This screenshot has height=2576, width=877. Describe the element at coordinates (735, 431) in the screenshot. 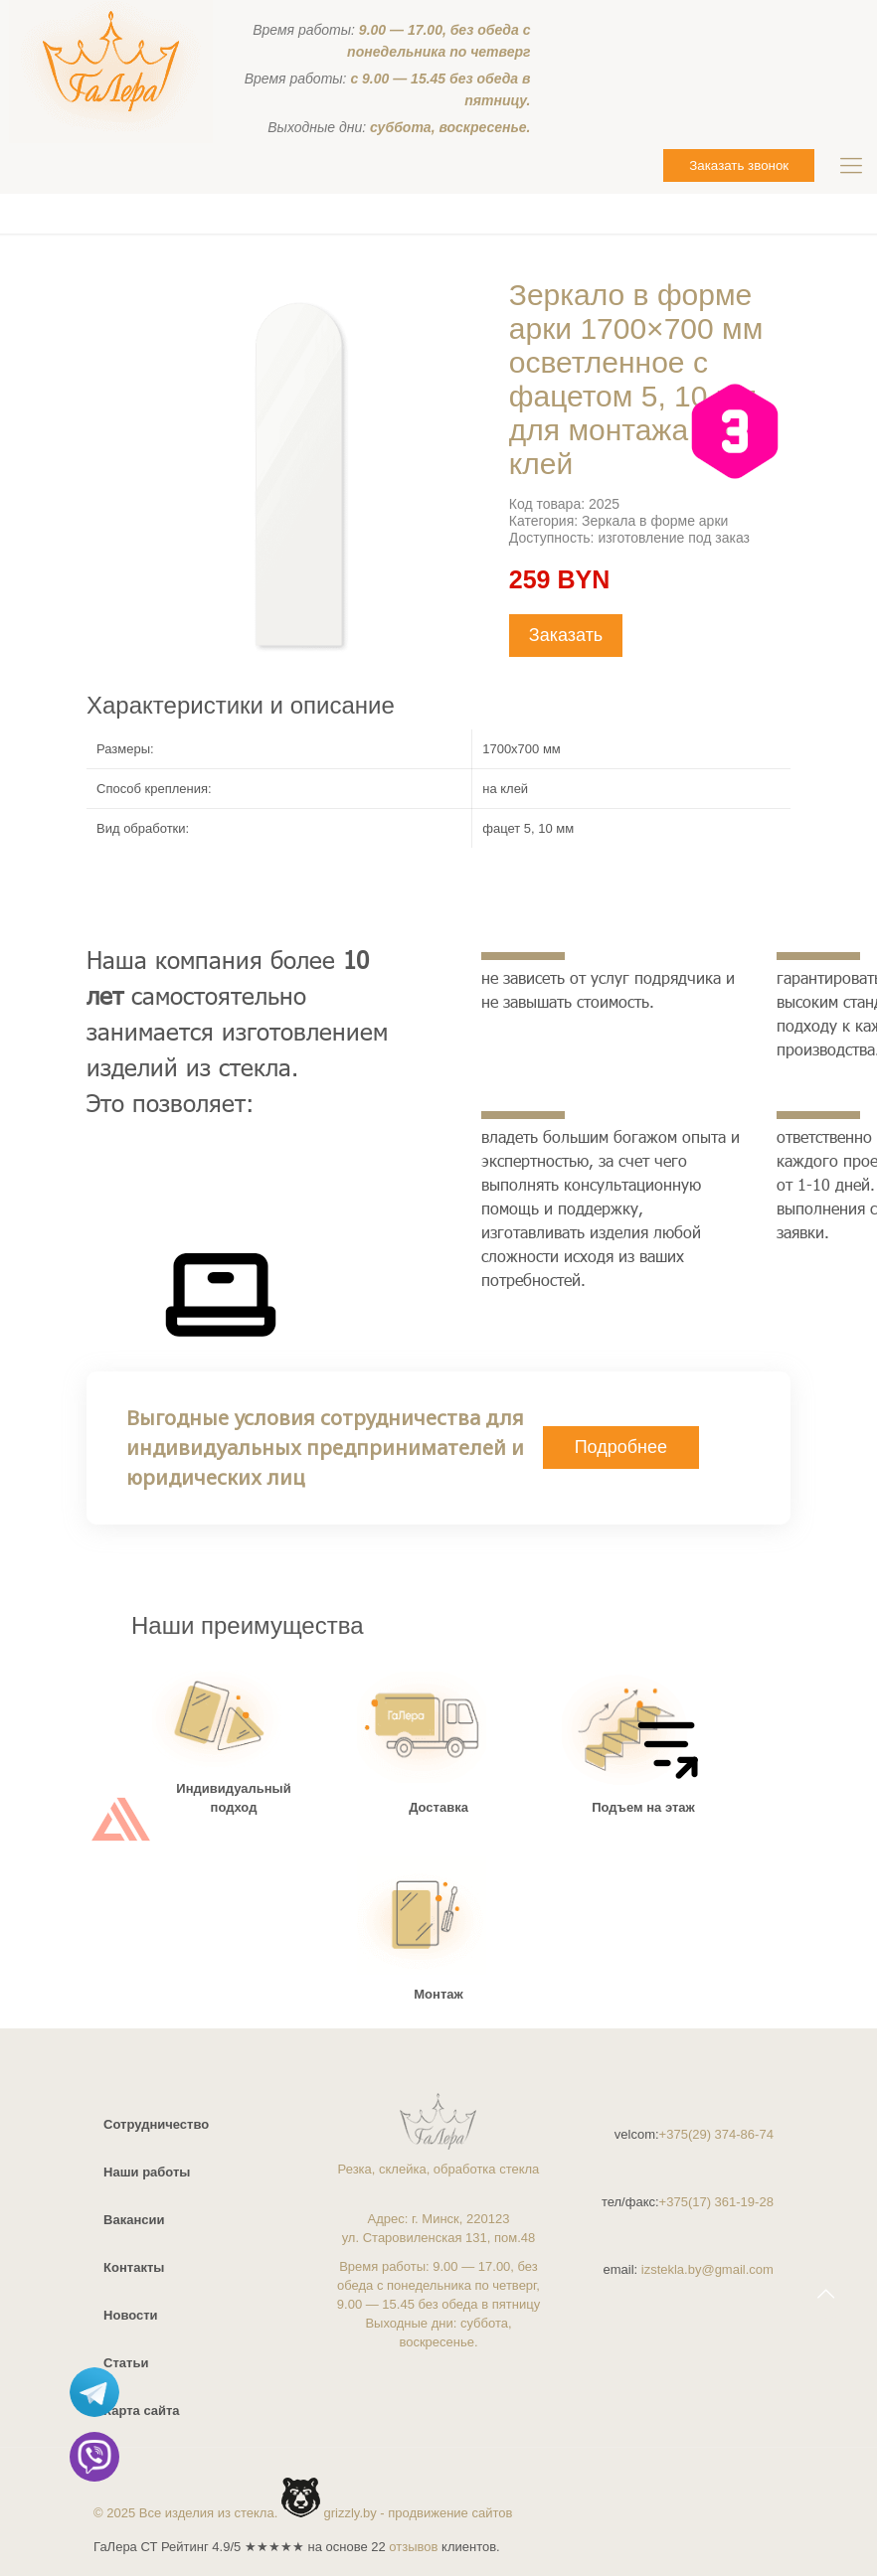

I see `step 3 in a multi-step process` at that location.